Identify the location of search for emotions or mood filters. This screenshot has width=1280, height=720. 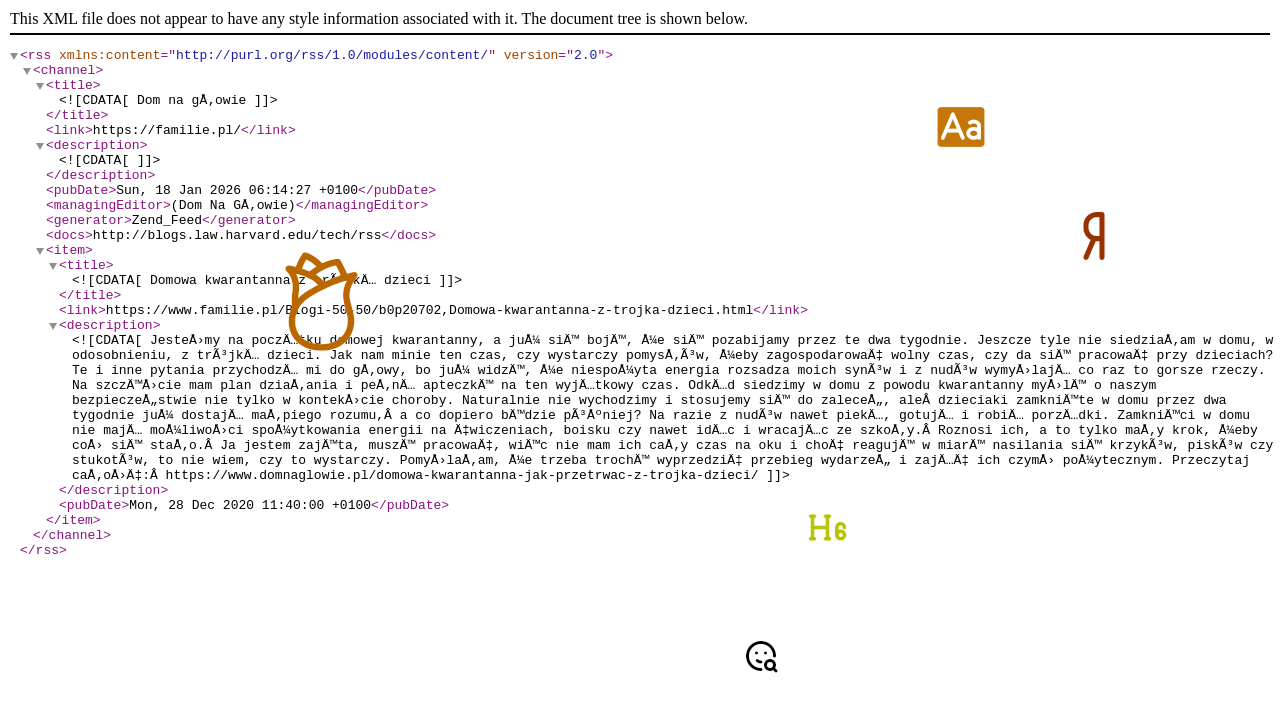
(761, 656).